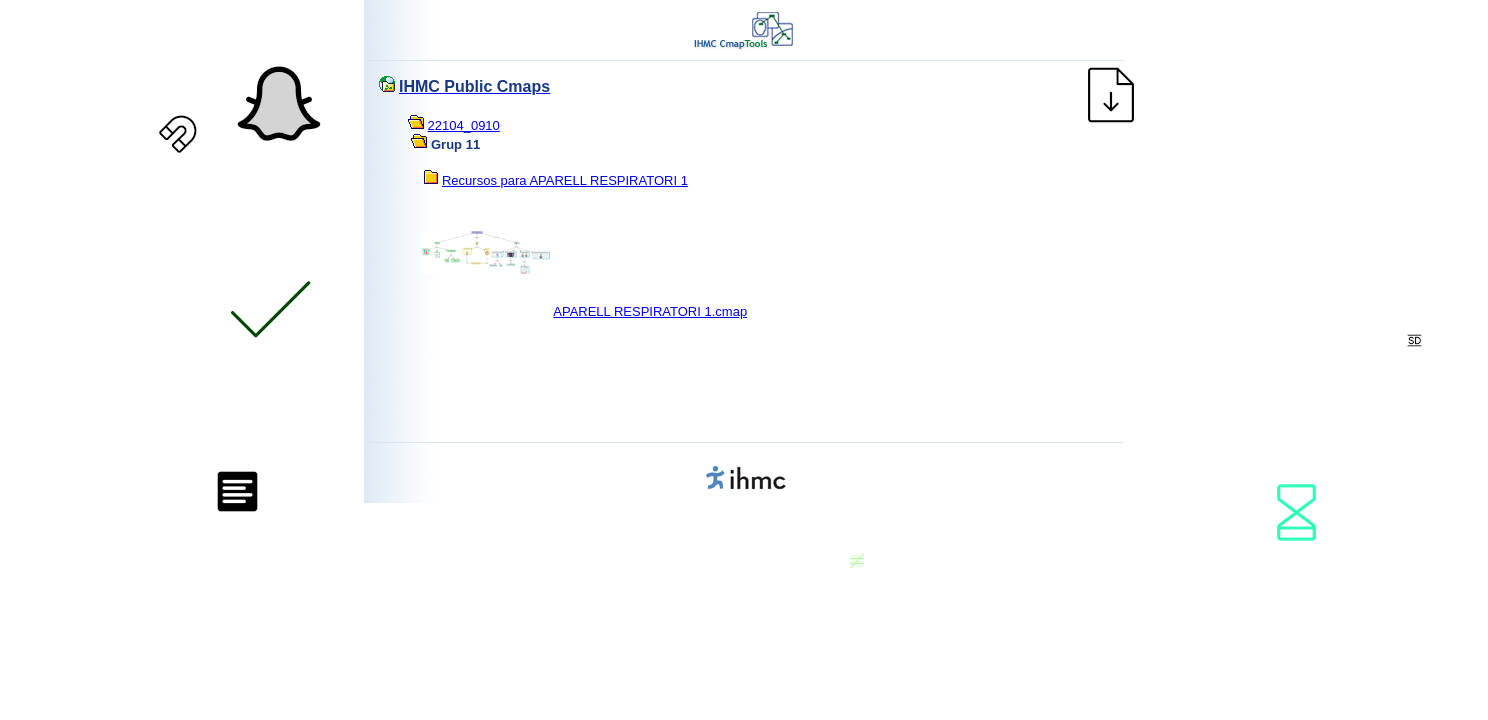 The width and height of the screenshot is (1488, 720). What do you see at coordinates (1296, 512) in the screenshot?
I see `indicates time is running low` at bounding box center [1296, 512].